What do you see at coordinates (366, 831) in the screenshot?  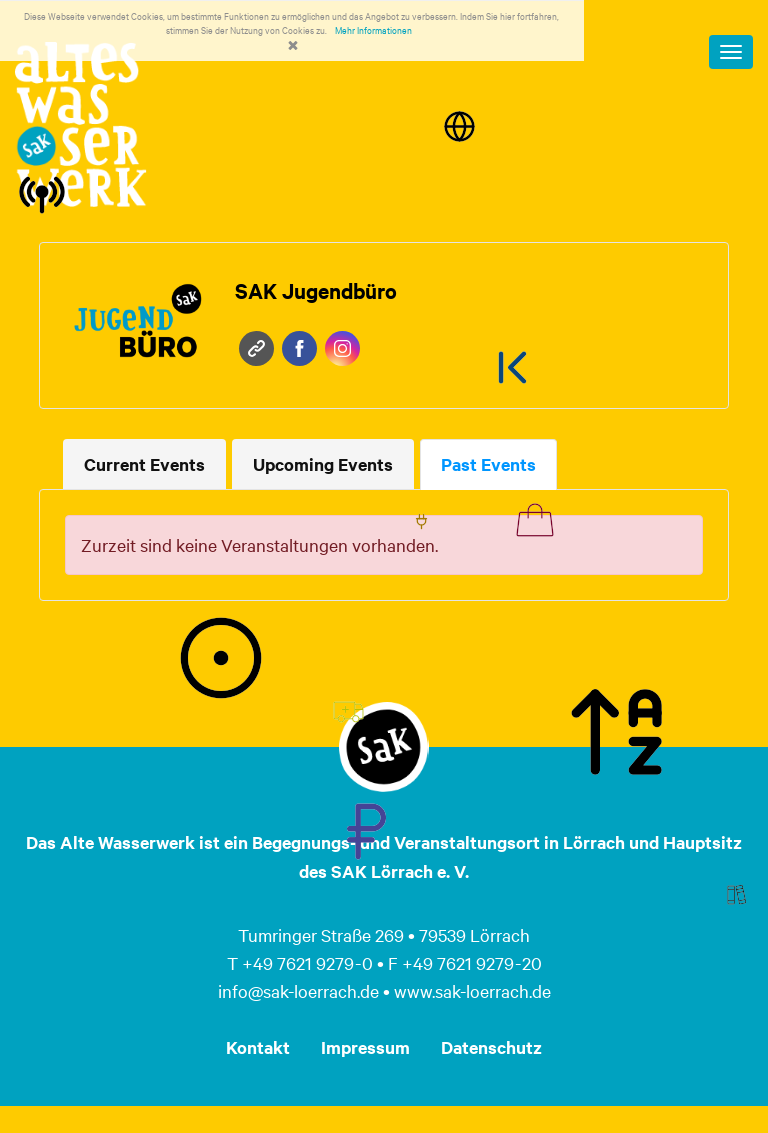 I see `indicates price or amount in russian rubles` at bounding box center [366, 831].